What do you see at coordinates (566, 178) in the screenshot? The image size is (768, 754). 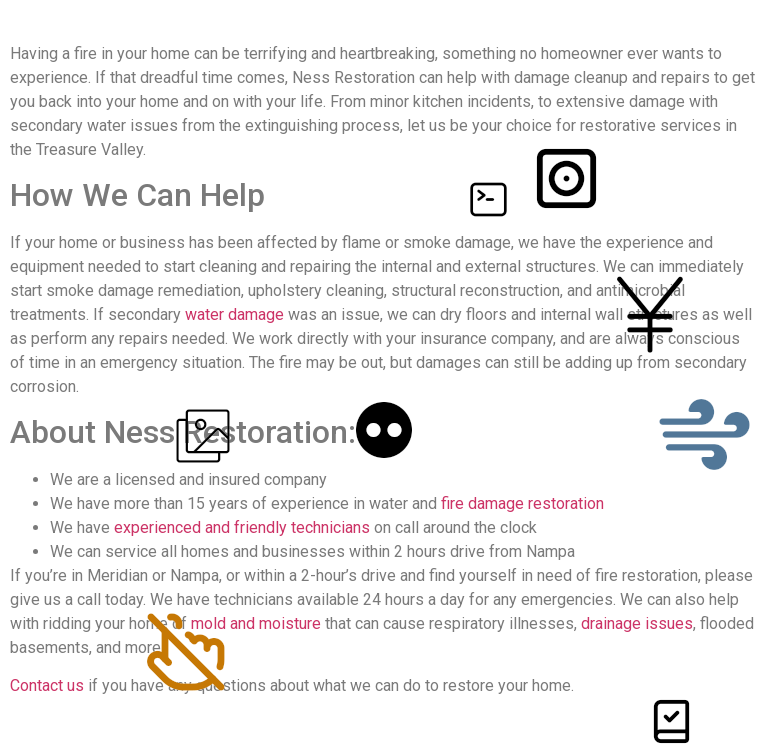 I see `browse music or audio library` at bounding box center [566, 178].